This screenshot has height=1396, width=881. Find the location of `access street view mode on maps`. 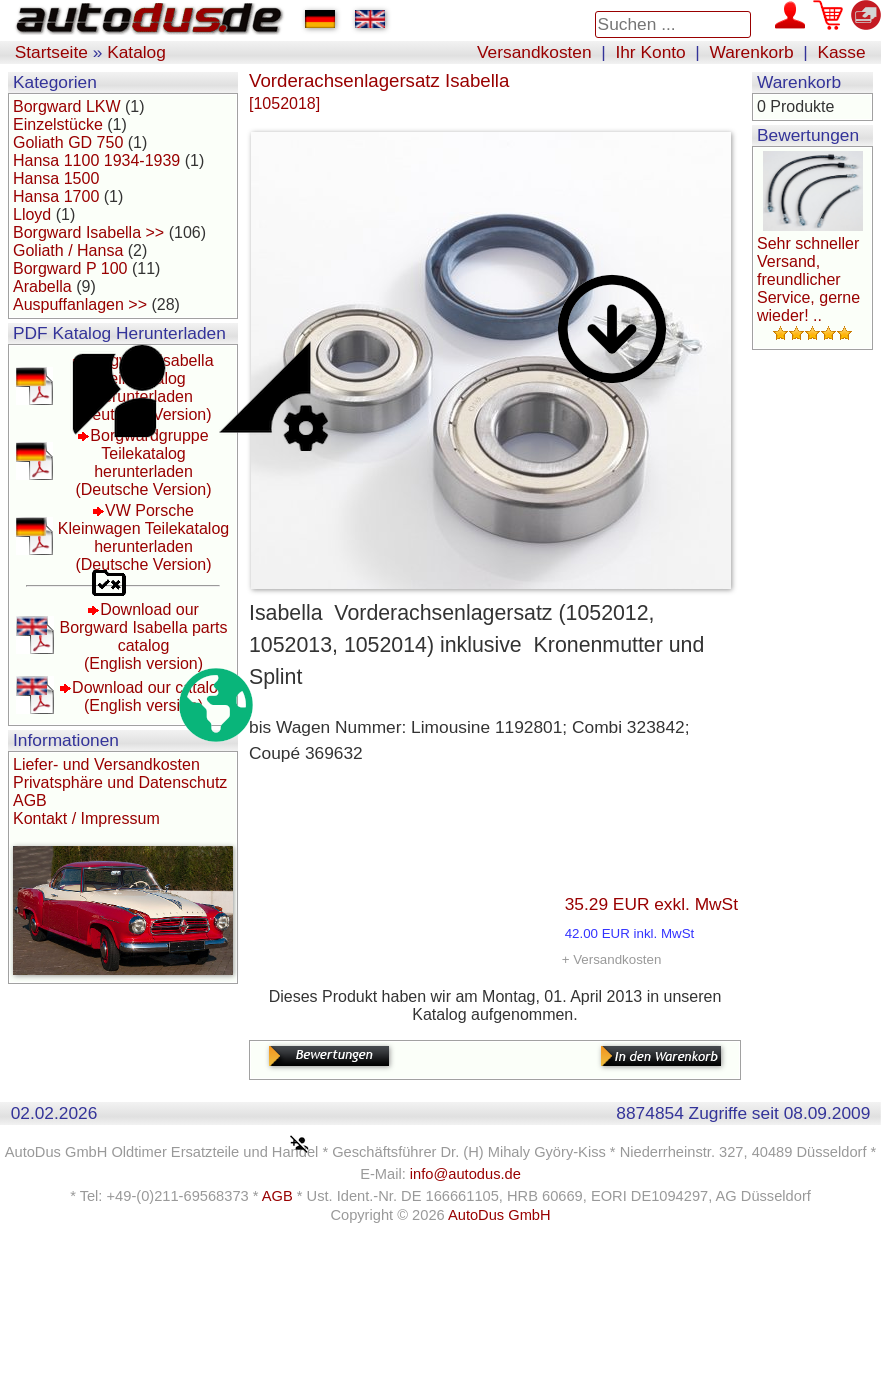

access street view mode on maps is located at coordinates (114, 395).